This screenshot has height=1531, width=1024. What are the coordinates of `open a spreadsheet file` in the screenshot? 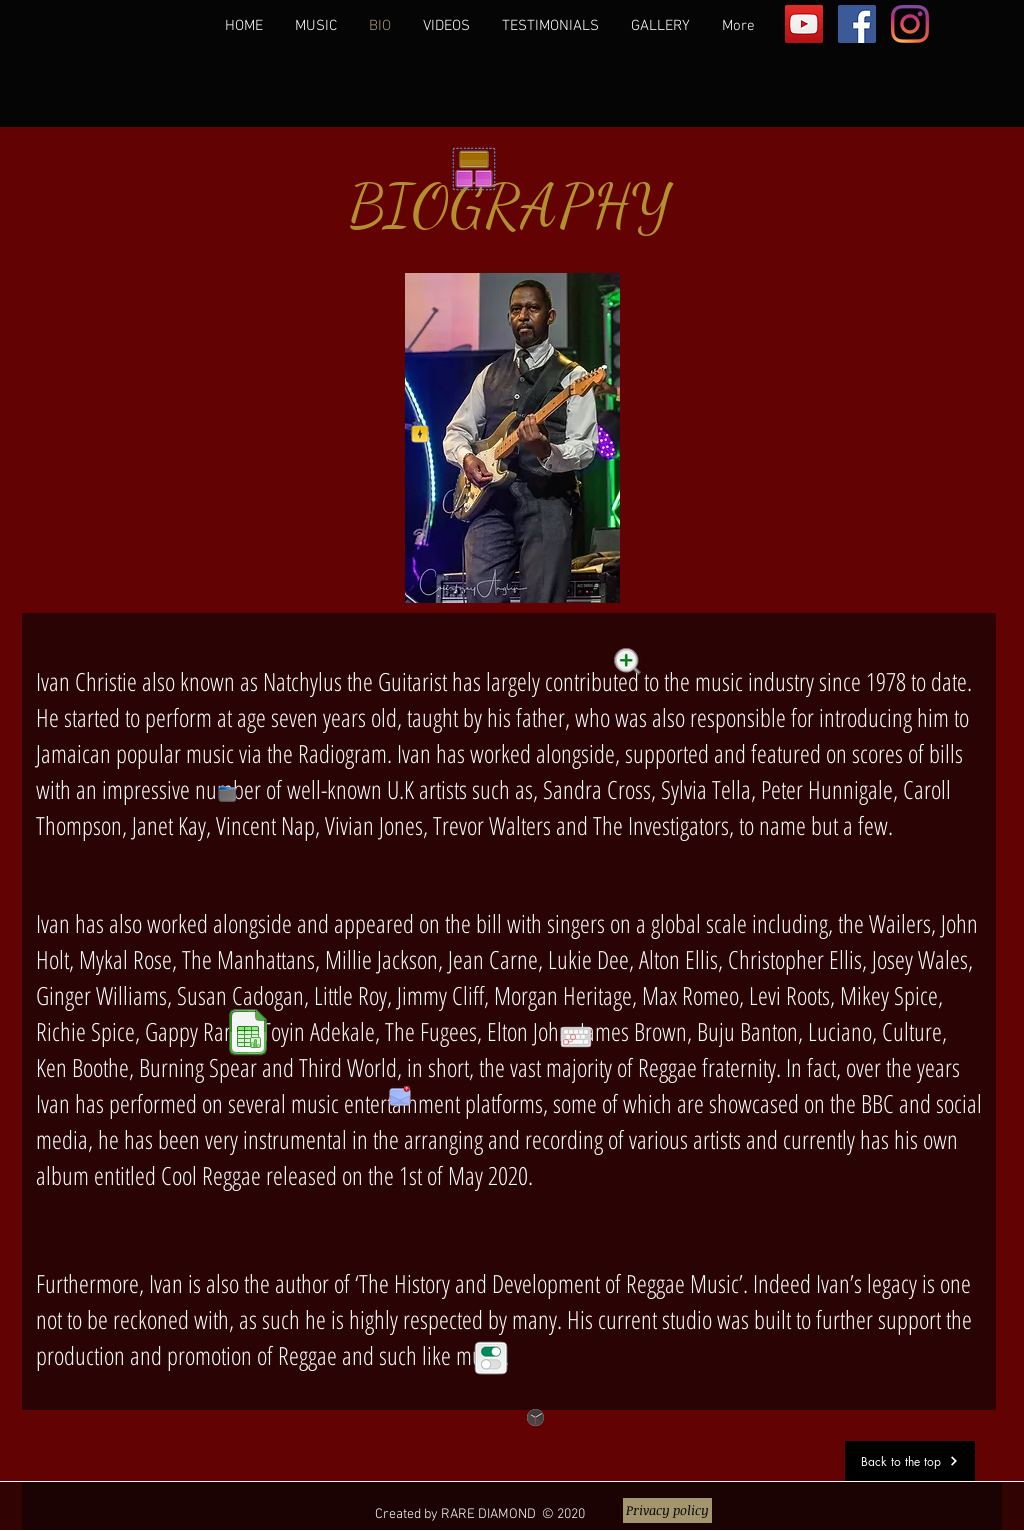 It's located at (248, 1032).